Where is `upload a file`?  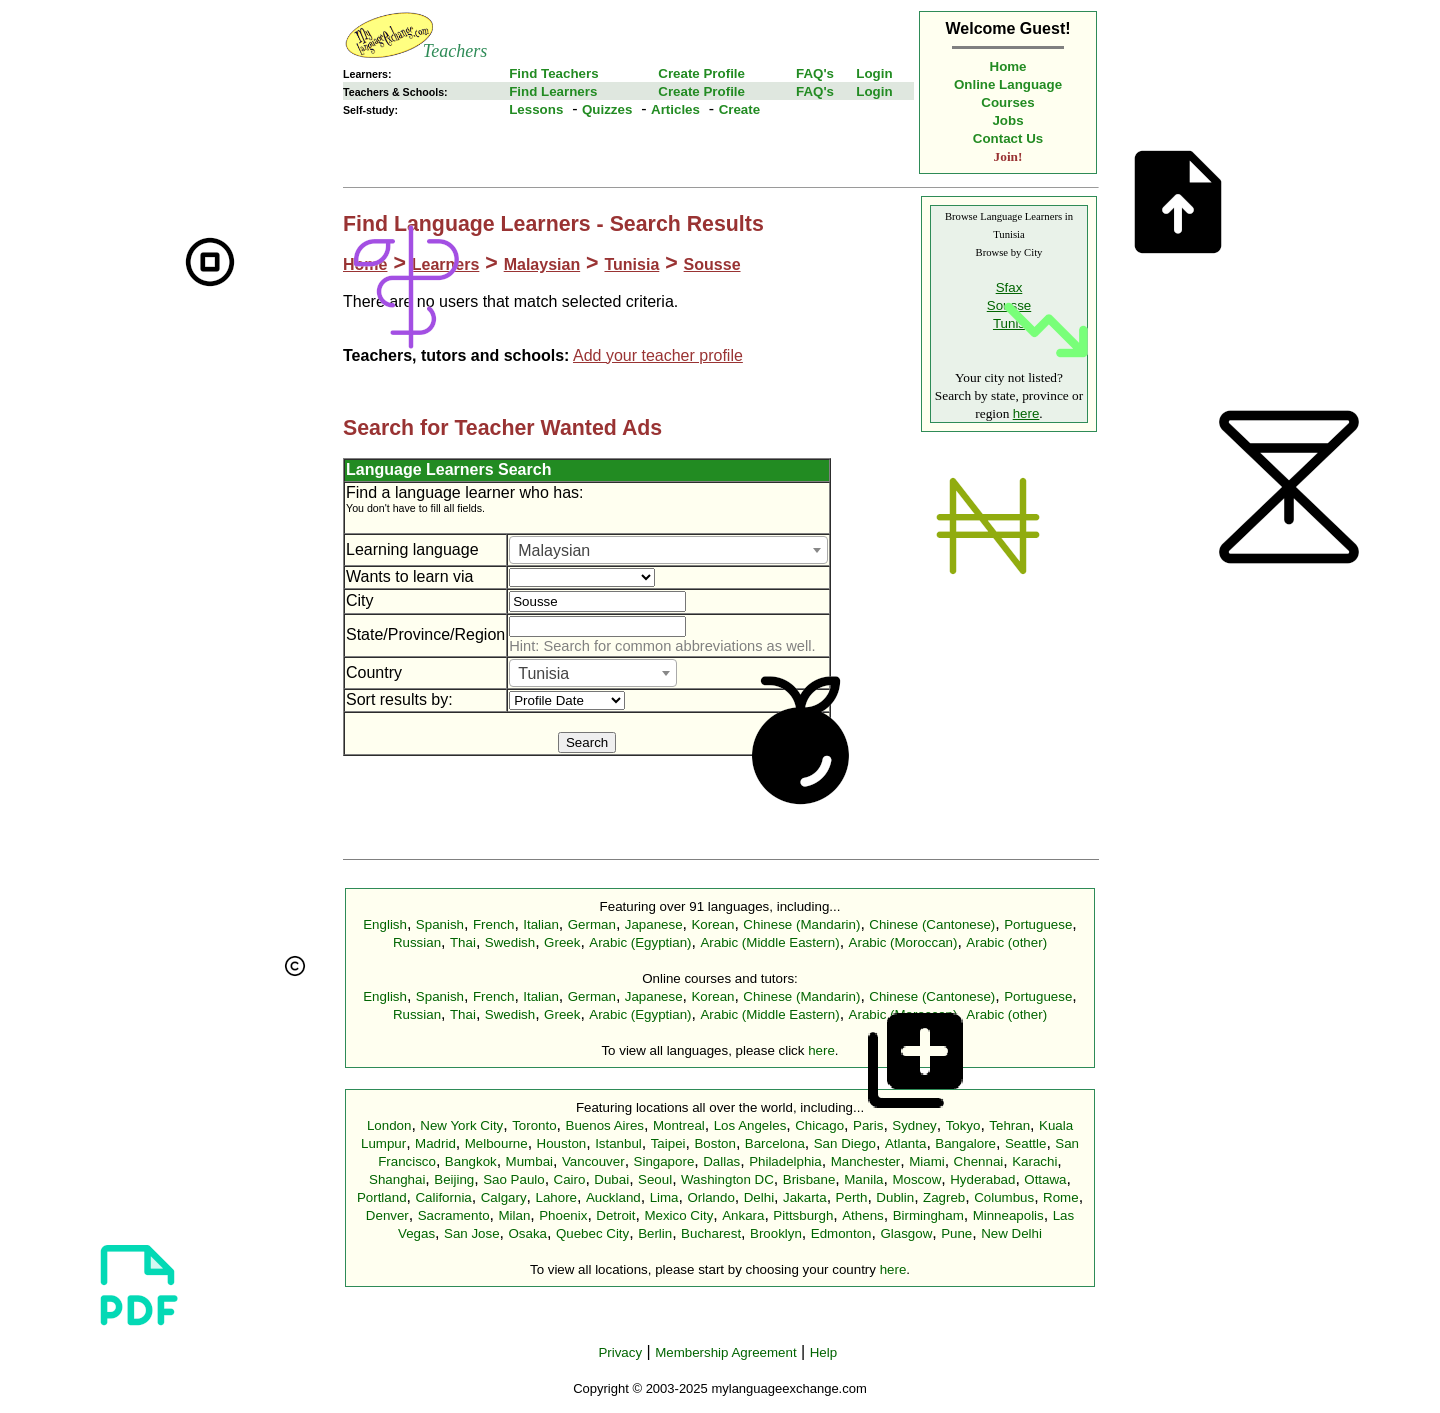 upload a file is located at coordinates (1178, 202).